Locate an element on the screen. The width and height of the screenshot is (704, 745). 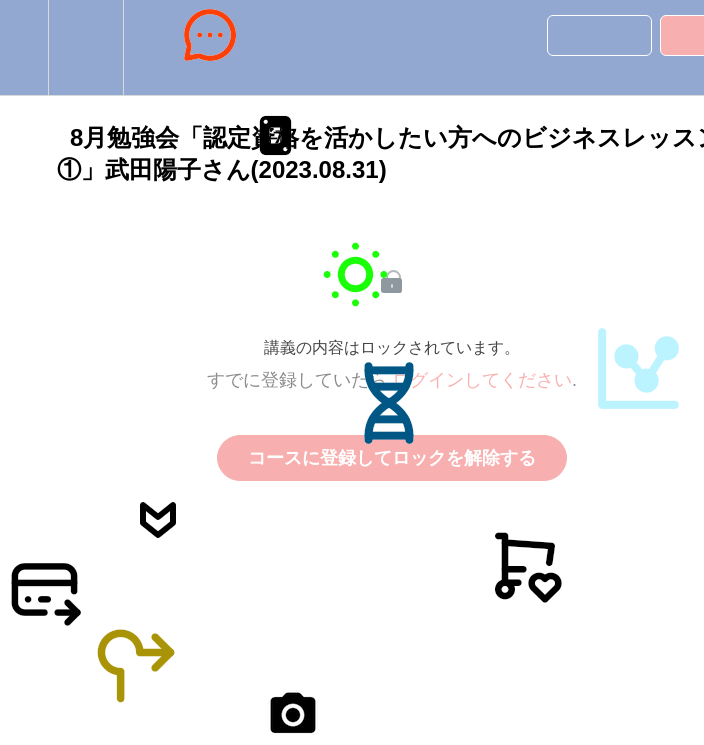
take the roundabout exit to the right is located at coordinates (136, 664).